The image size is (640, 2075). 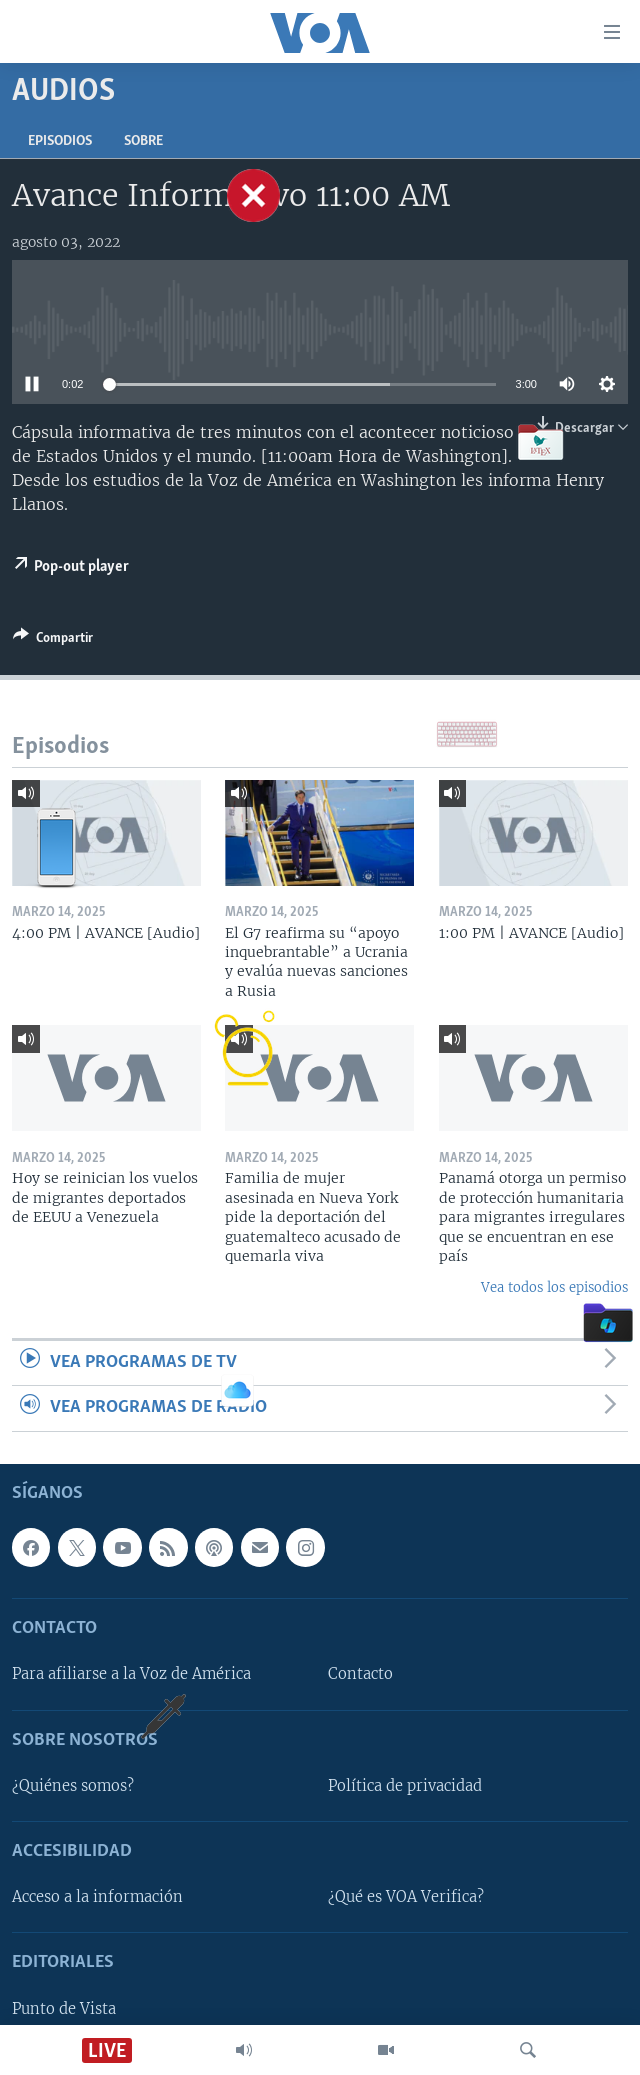 What do you see at coordinates (540, 443) in the screenshot?
I see `open folder containing LaTeX documents` at bounding box center [540, 443].